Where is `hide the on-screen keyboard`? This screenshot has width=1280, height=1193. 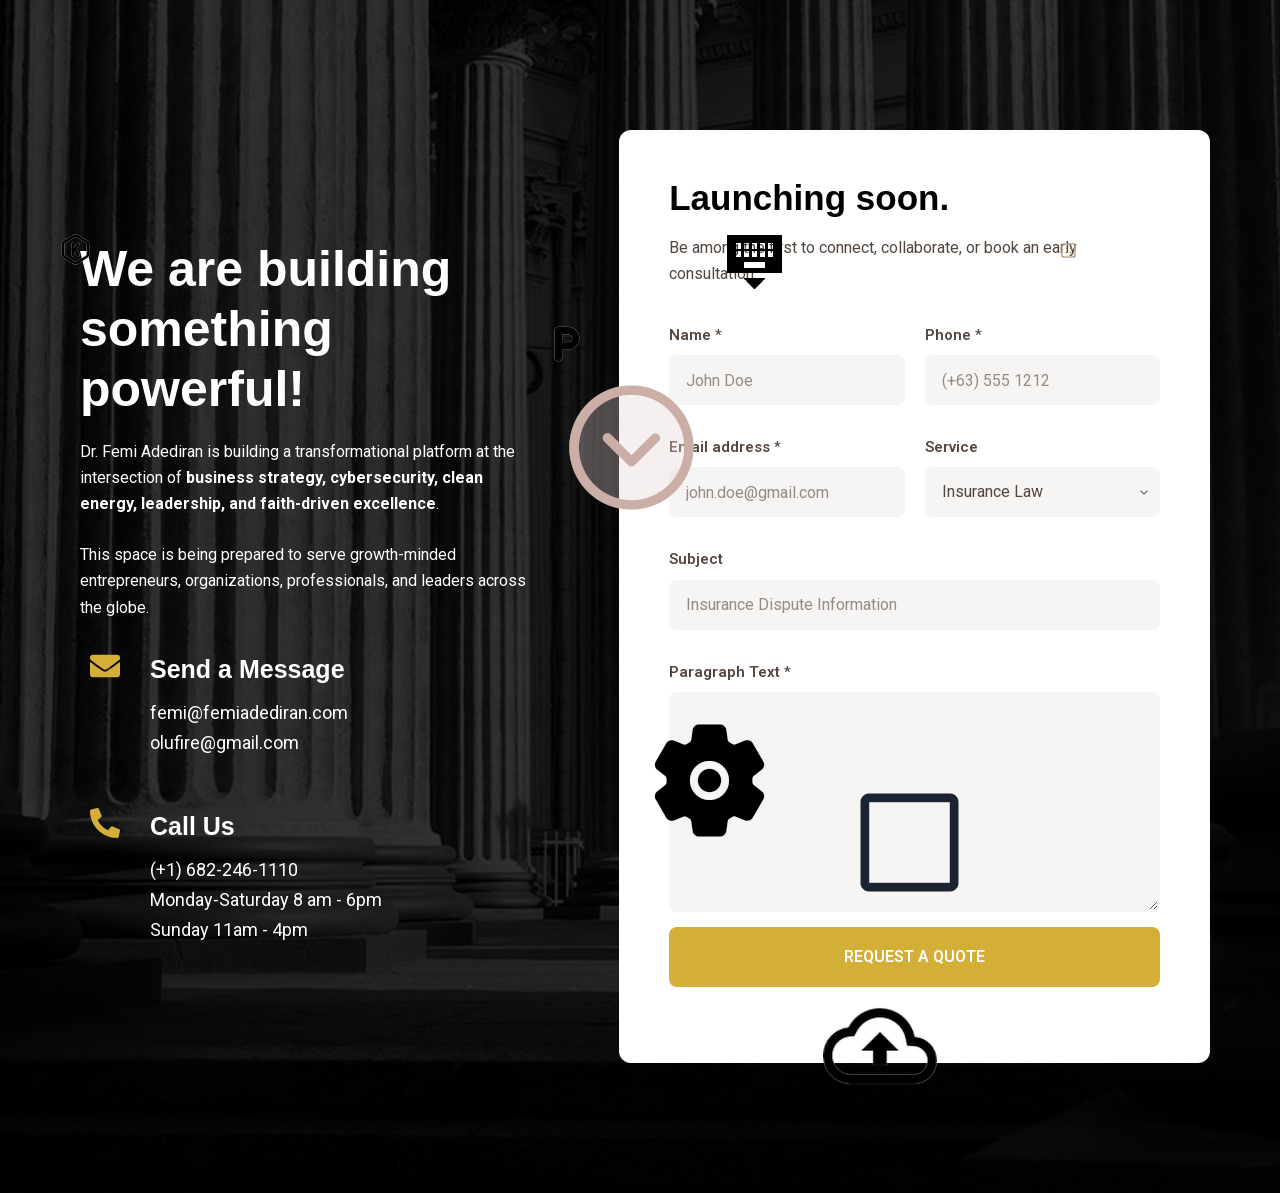
hide the on-screen keyboard is located at coordinates (754, 259).